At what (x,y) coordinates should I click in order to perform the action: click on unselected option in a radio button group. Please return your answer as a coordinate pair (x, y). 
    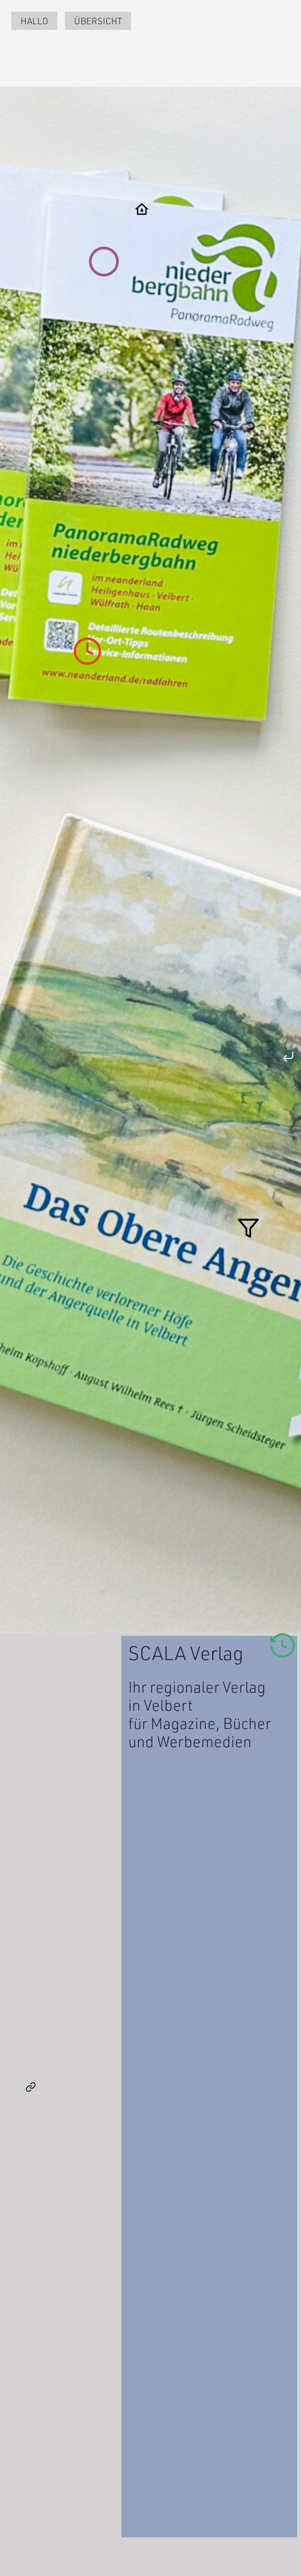
    Looking at the image, I should click on (104, 262).